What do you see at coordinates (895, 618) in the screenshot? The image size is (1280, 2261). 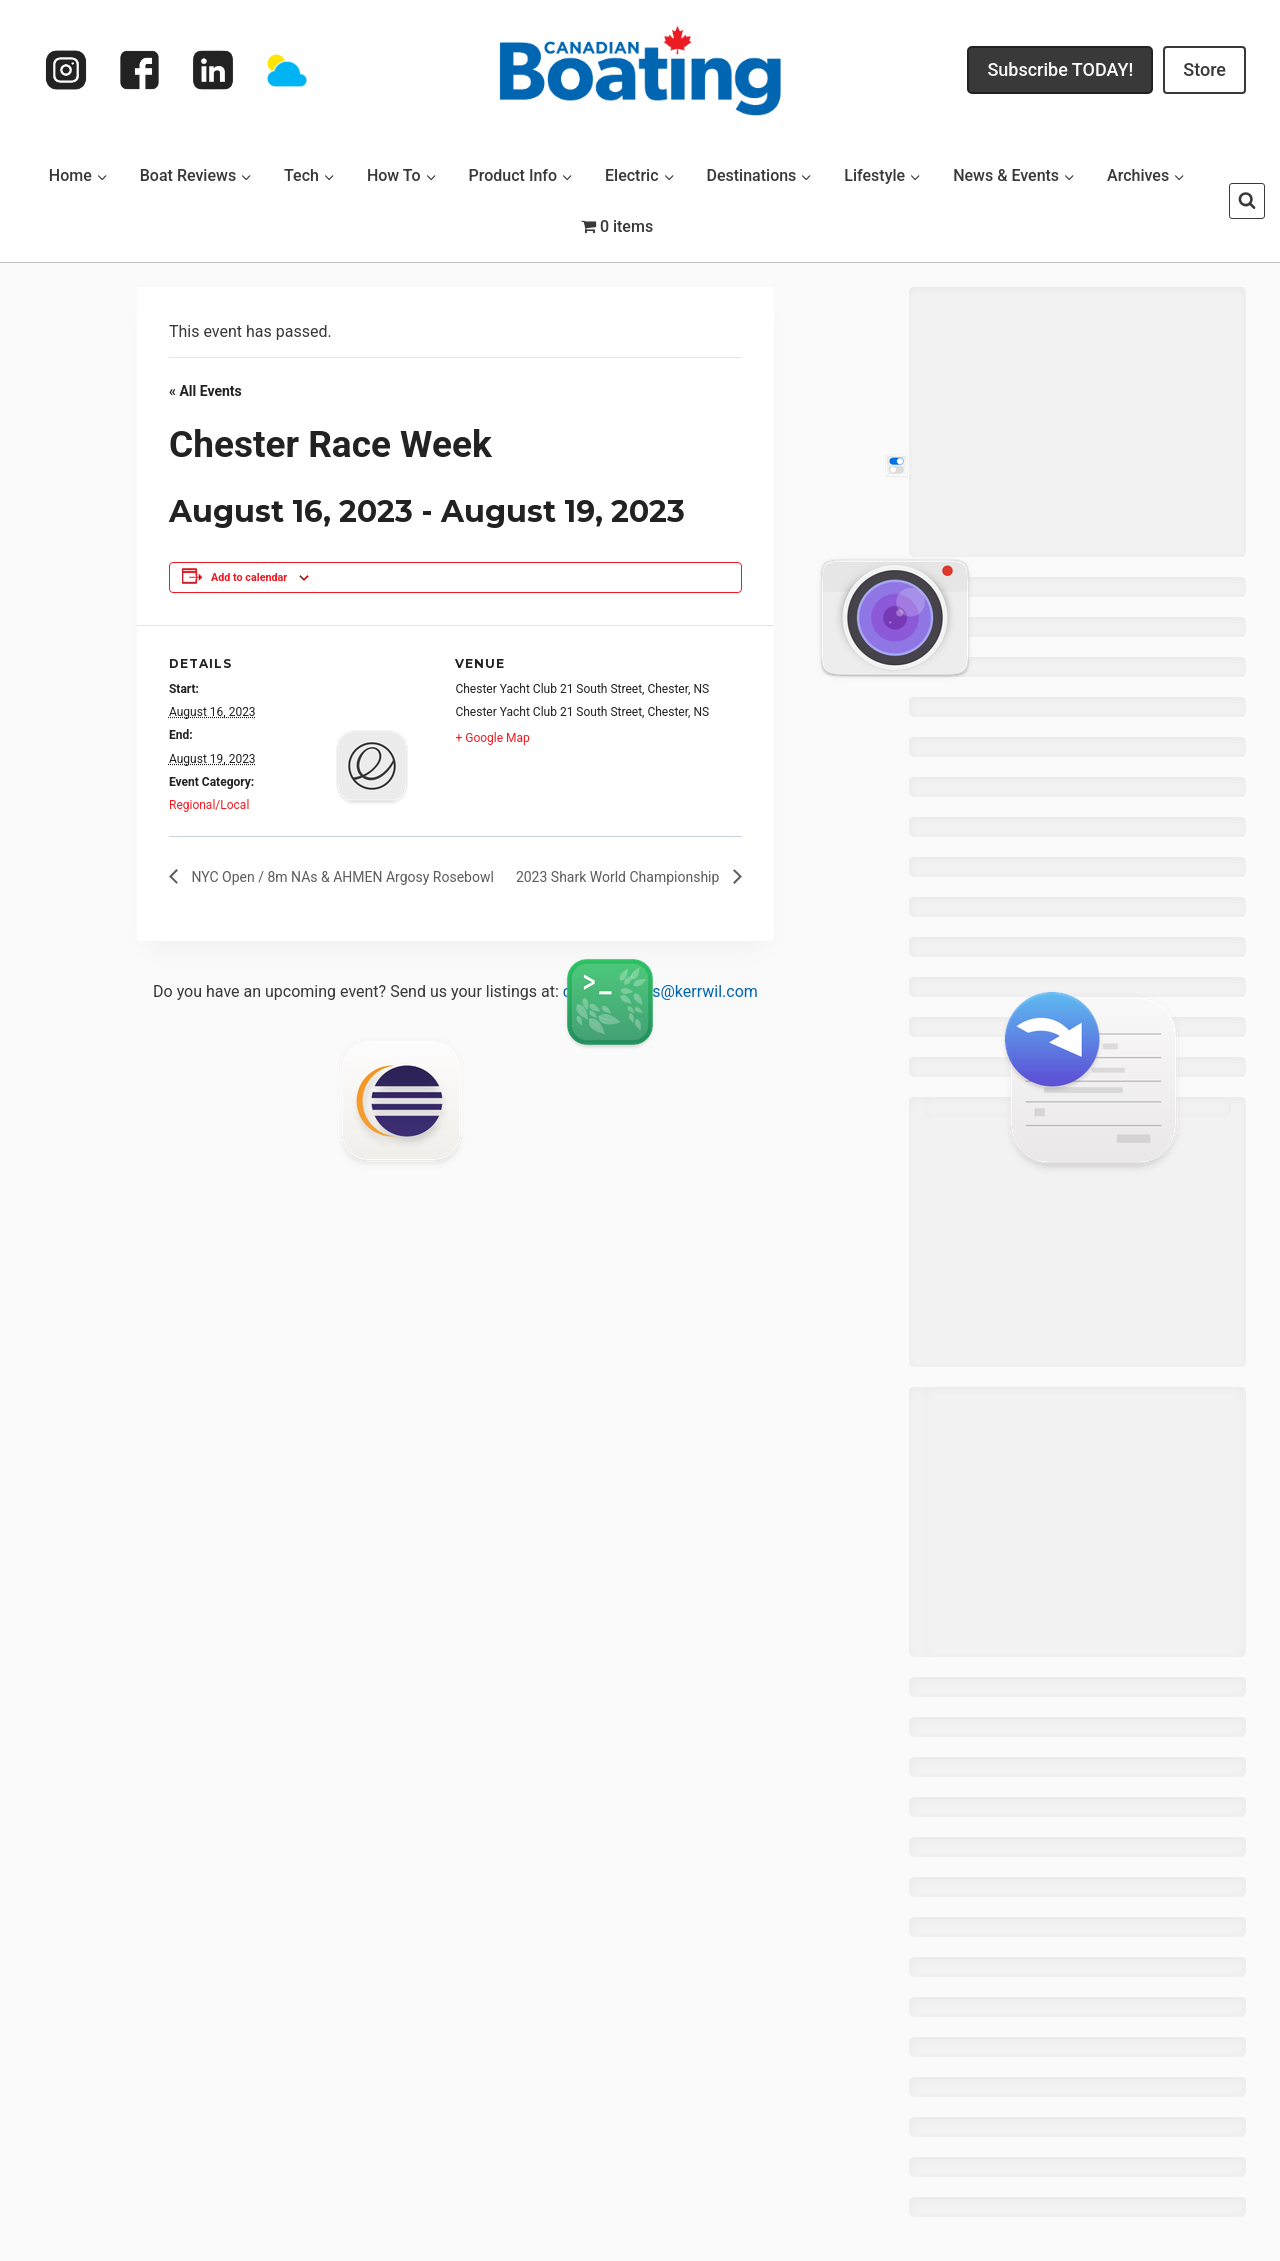 I see `open cheese webcam application` at bounding box center [895, 618].